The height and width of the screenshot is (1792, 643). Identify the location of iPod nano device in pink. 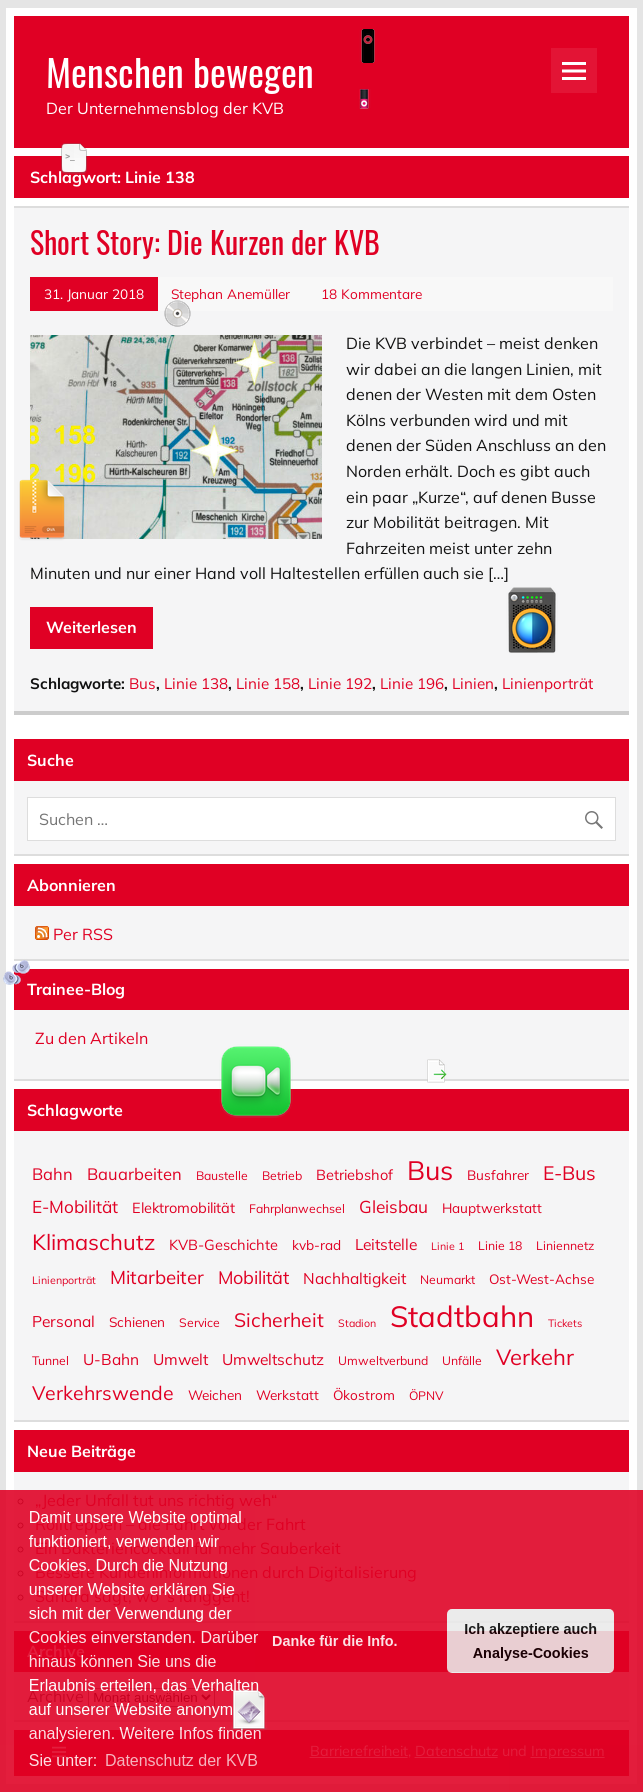
(364, 99).